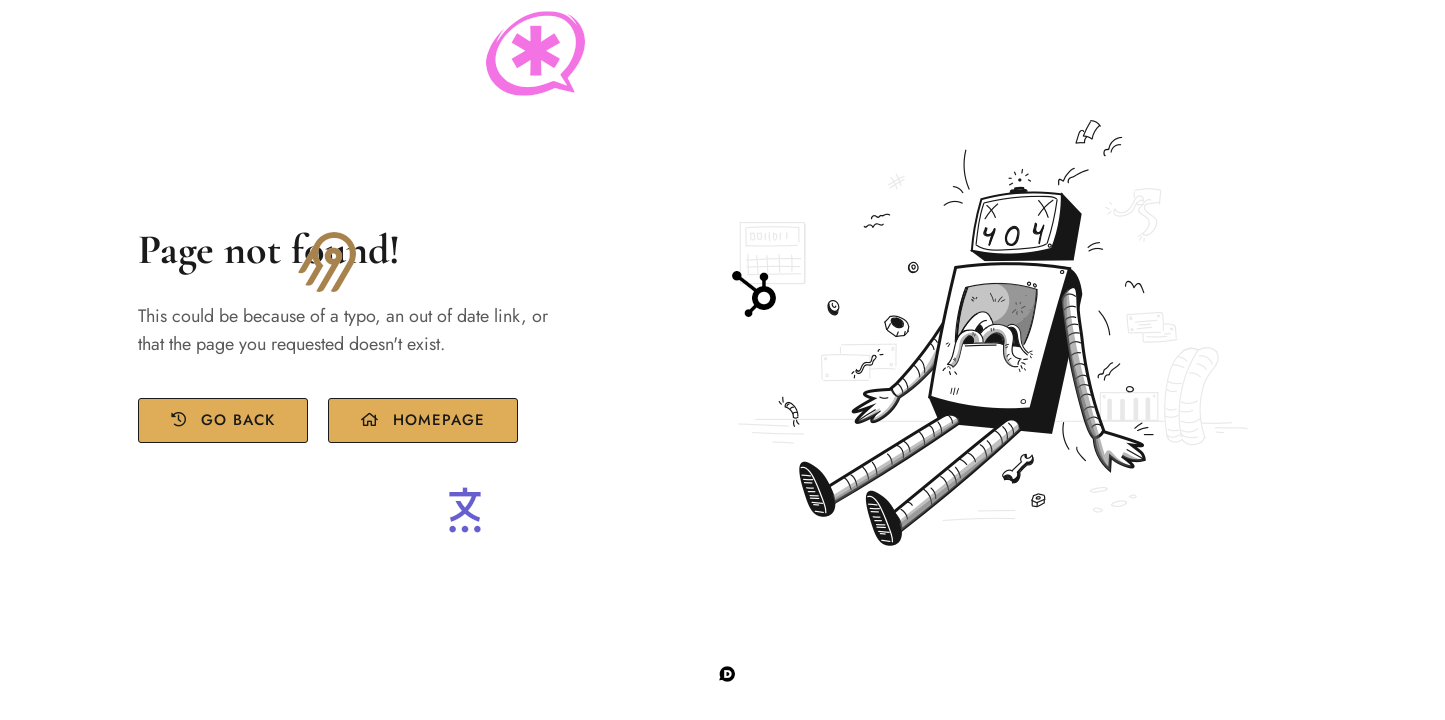  Describe the element at coordinates (465, 510) in the screenshot. I see `add emphasis marks to chinese text` at that location.